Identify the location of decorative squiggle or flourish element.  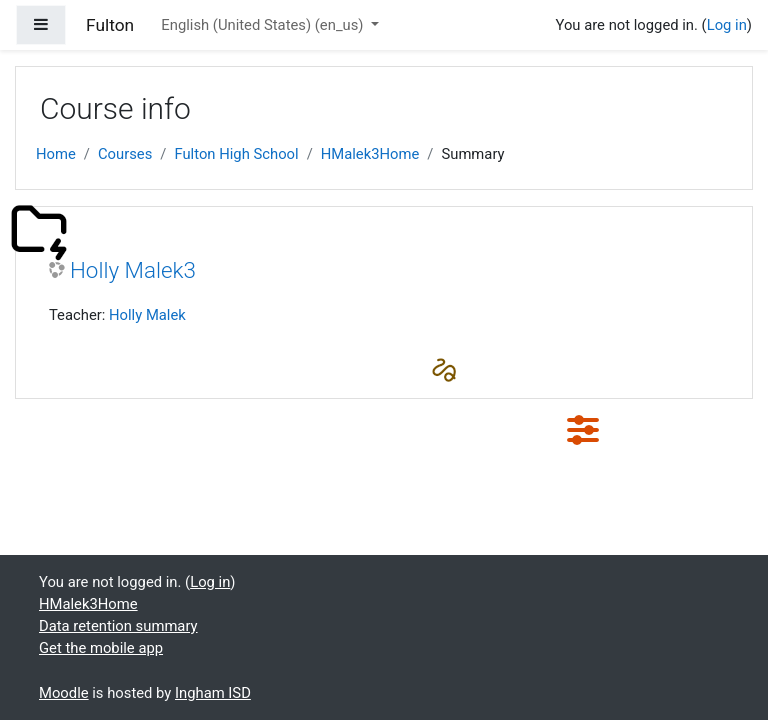
(444, 370).